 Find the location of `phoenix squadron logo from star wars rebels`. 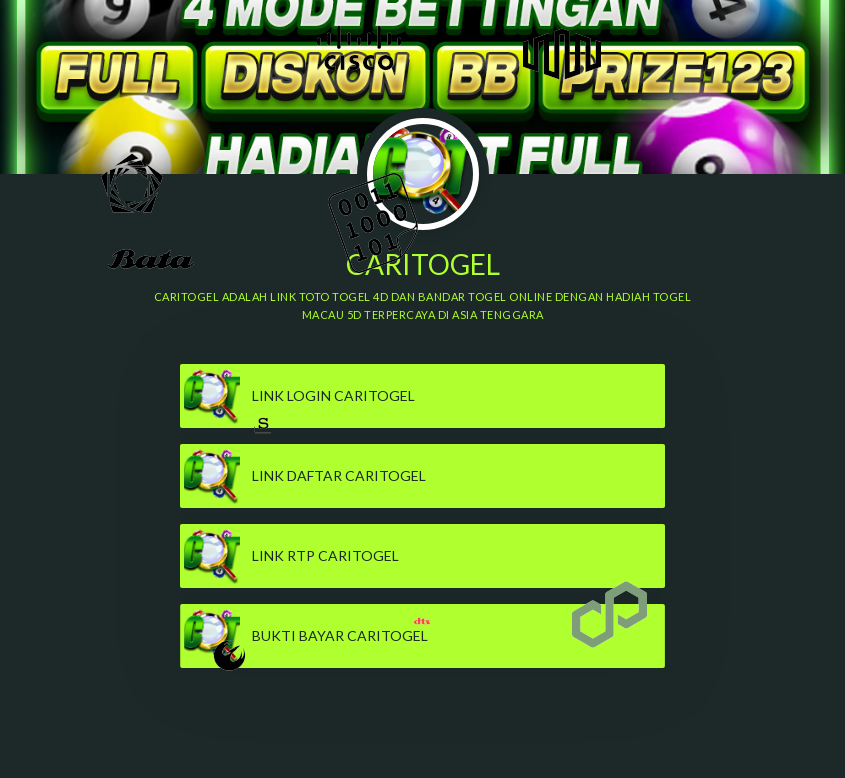

phoenix squadron logo from star wars rebels is located at coordinates (229, 655).